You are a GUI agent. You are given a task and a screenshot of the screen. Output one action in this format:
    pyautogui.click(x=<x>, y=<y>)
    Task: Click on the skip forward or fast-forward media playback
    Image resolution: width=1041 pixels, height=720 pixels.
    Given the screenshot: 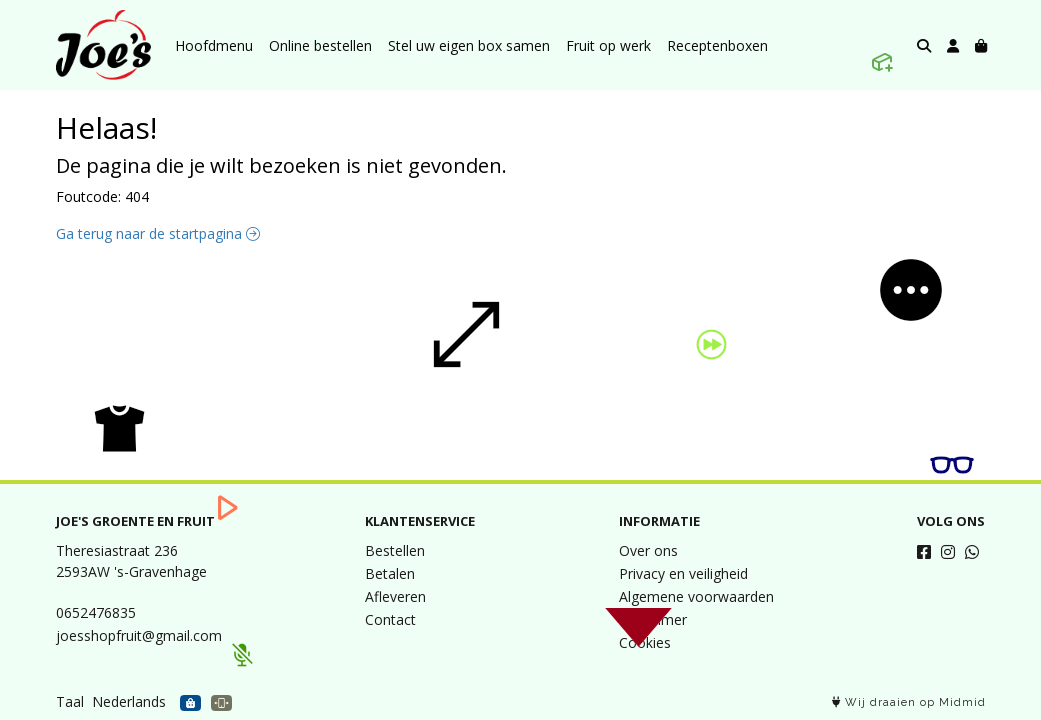 What is the action you would take?
    pyautogui.click(x=711, y=344)
    